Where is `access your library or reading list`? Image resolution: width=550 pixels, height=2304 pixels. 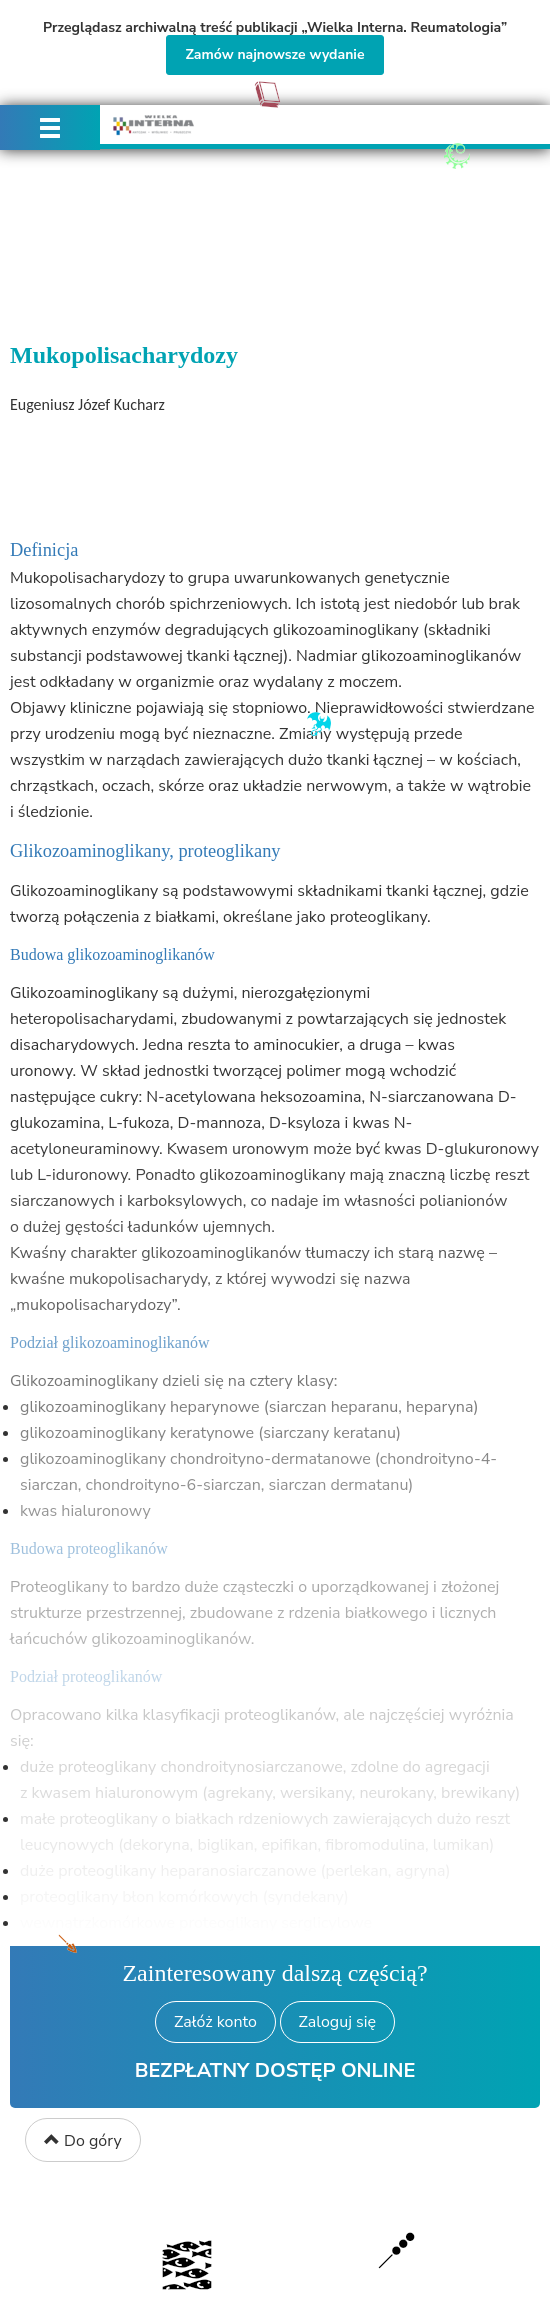
access your library or reading list is located at coordinates (267, 94).